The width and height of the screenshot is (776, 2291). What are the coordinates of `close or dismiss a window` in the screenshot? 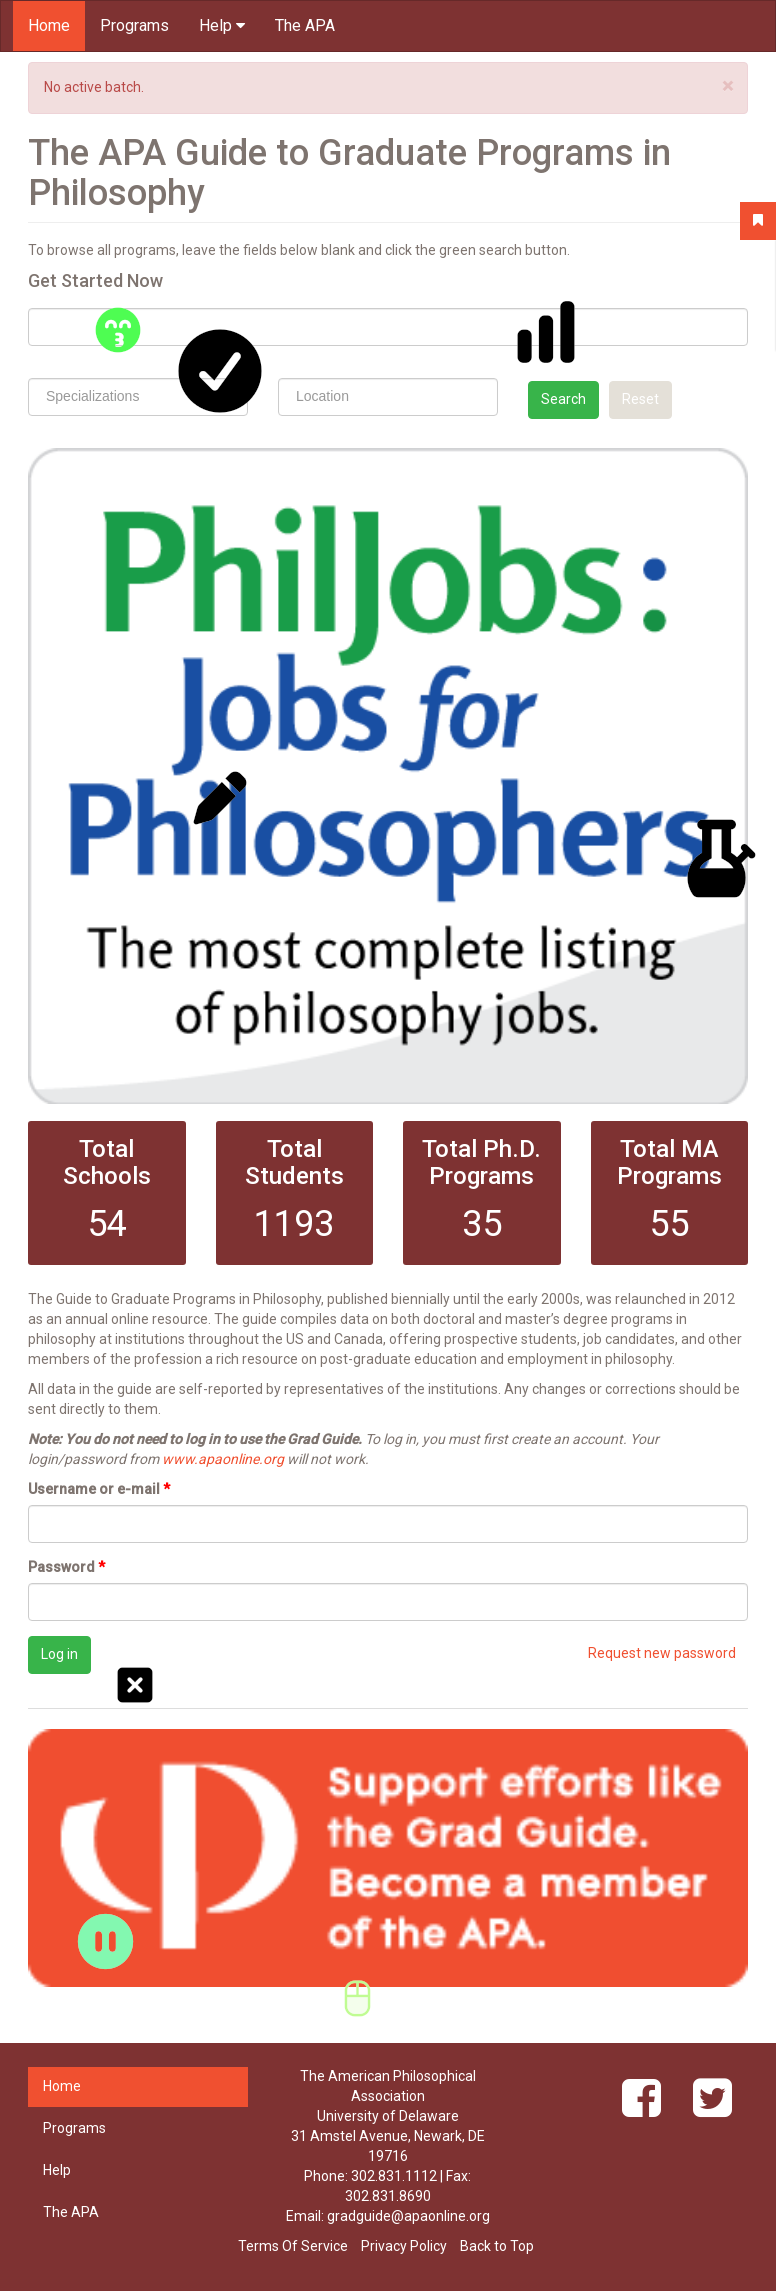 It's located at (135, 1685).